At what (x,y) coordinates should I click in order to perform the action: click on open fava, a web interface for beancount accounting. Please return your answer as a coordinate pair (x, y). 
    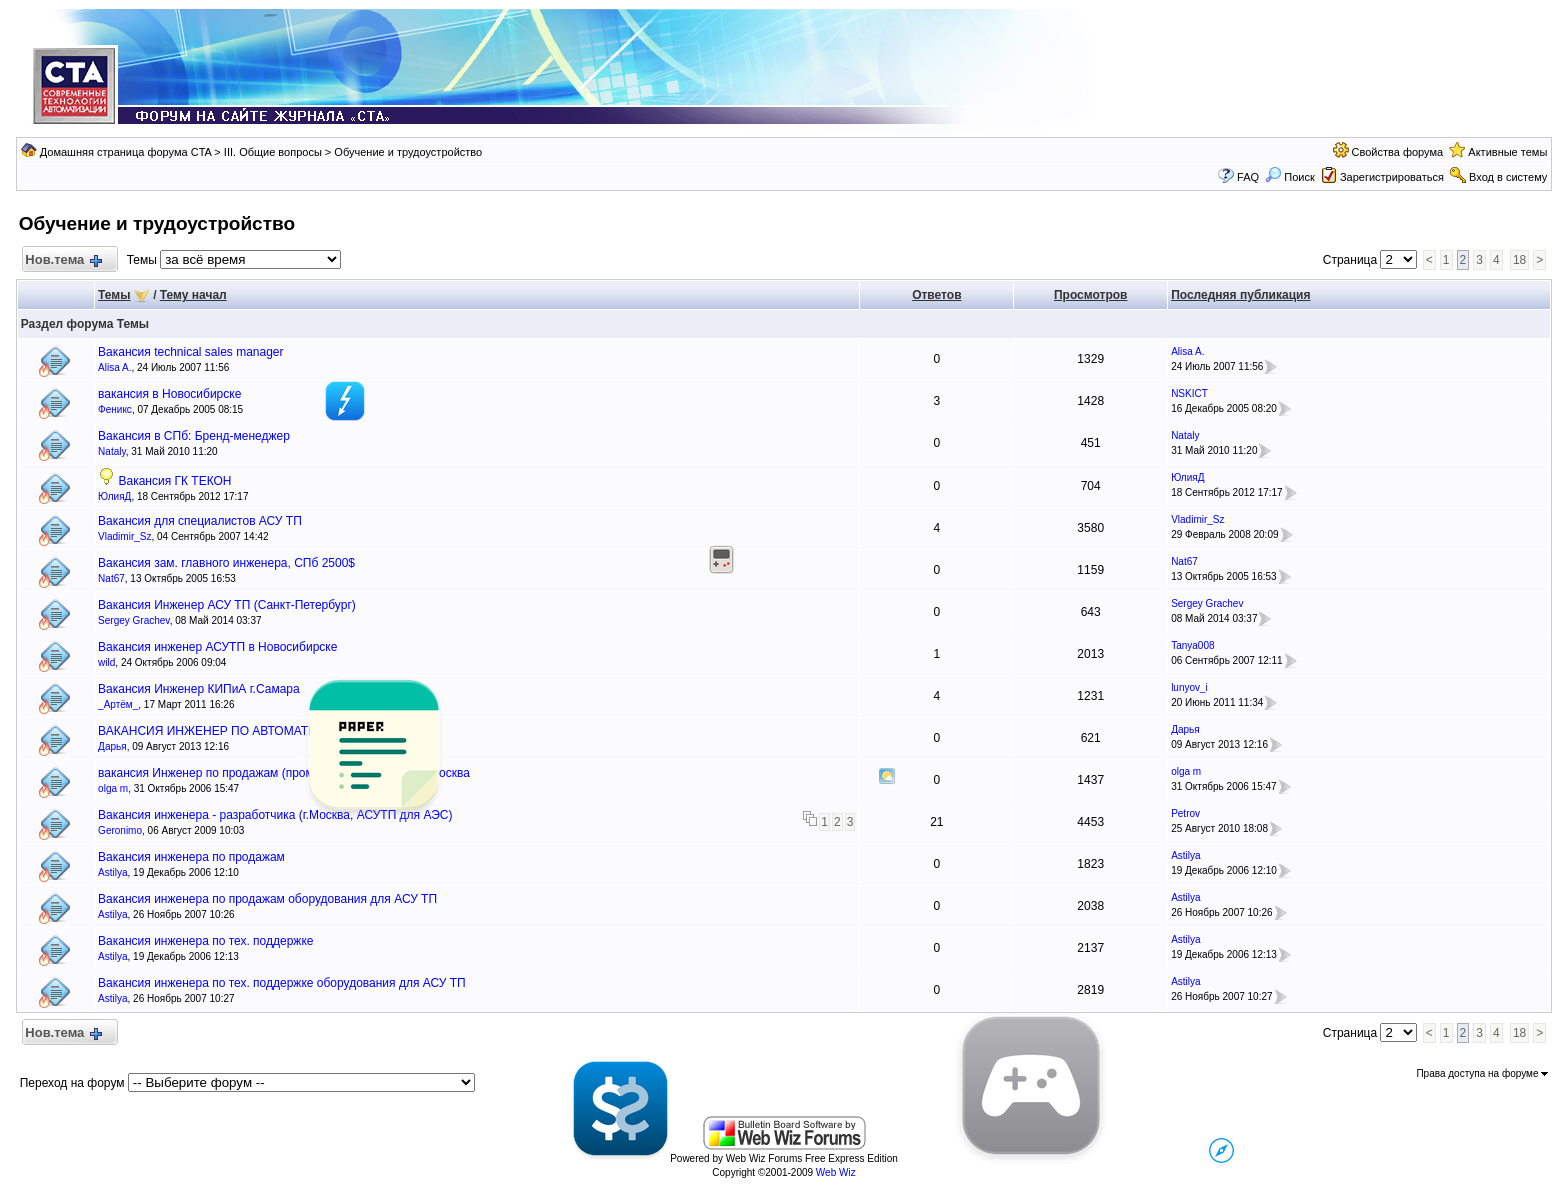
    Looking at the image, I should click on (620, 1108).